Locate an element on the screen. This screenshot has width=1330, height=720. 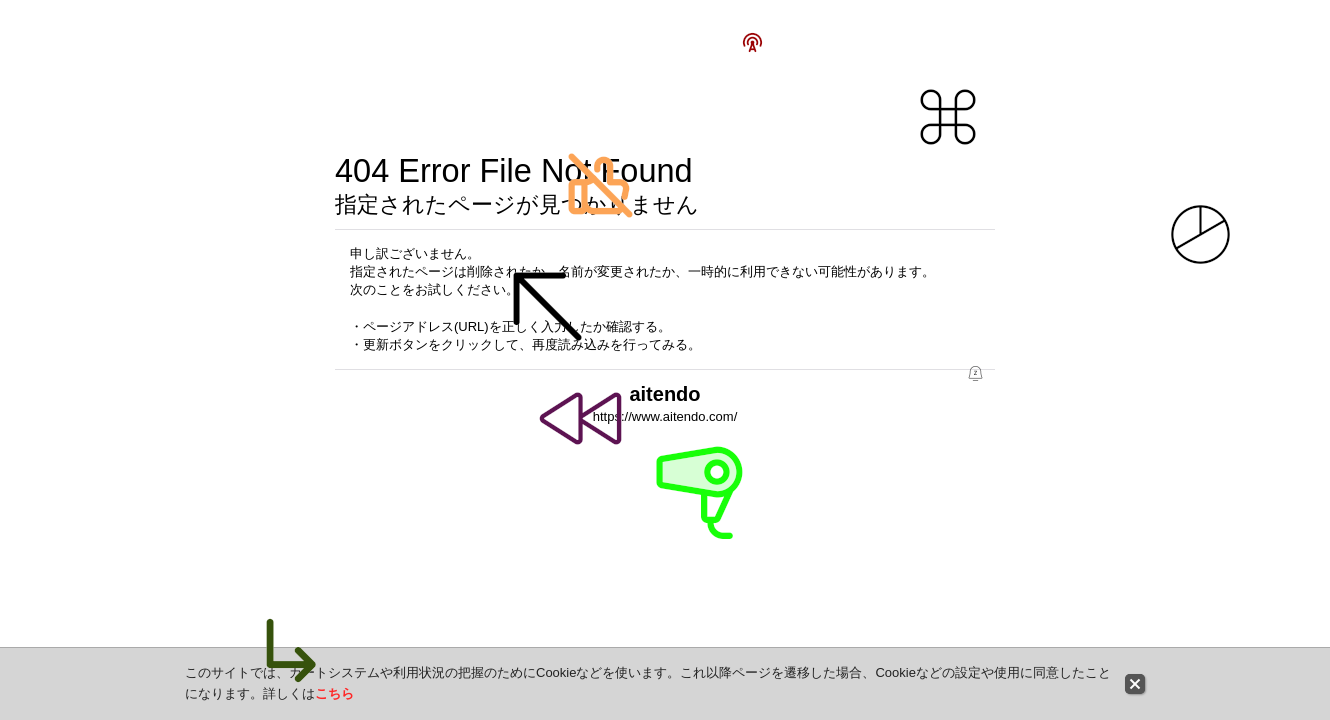
access hair styling or grooming tools is located at coordinates (701, 488).